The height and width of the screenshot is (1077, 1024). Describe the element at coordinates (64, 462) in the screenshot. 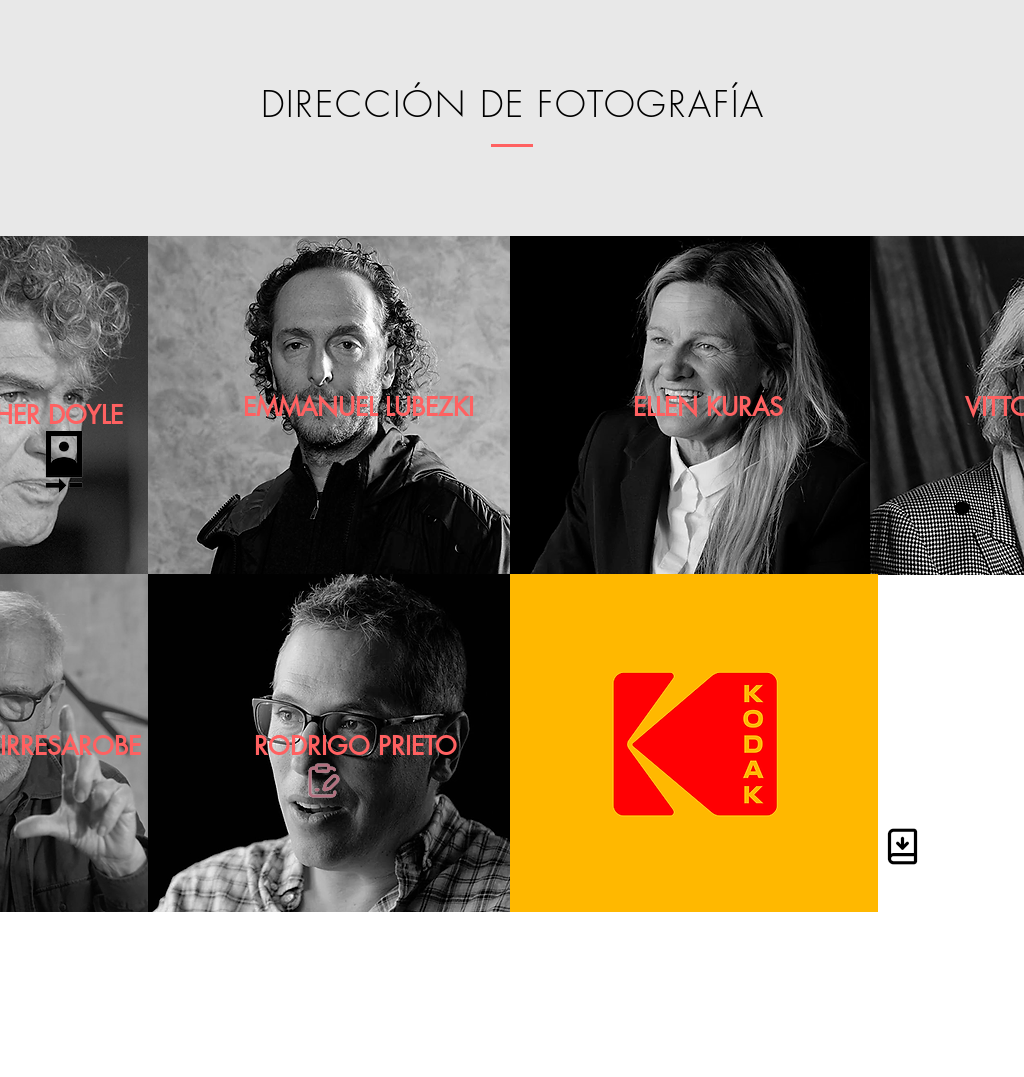

I see `switch to front-facing camera` at that location.